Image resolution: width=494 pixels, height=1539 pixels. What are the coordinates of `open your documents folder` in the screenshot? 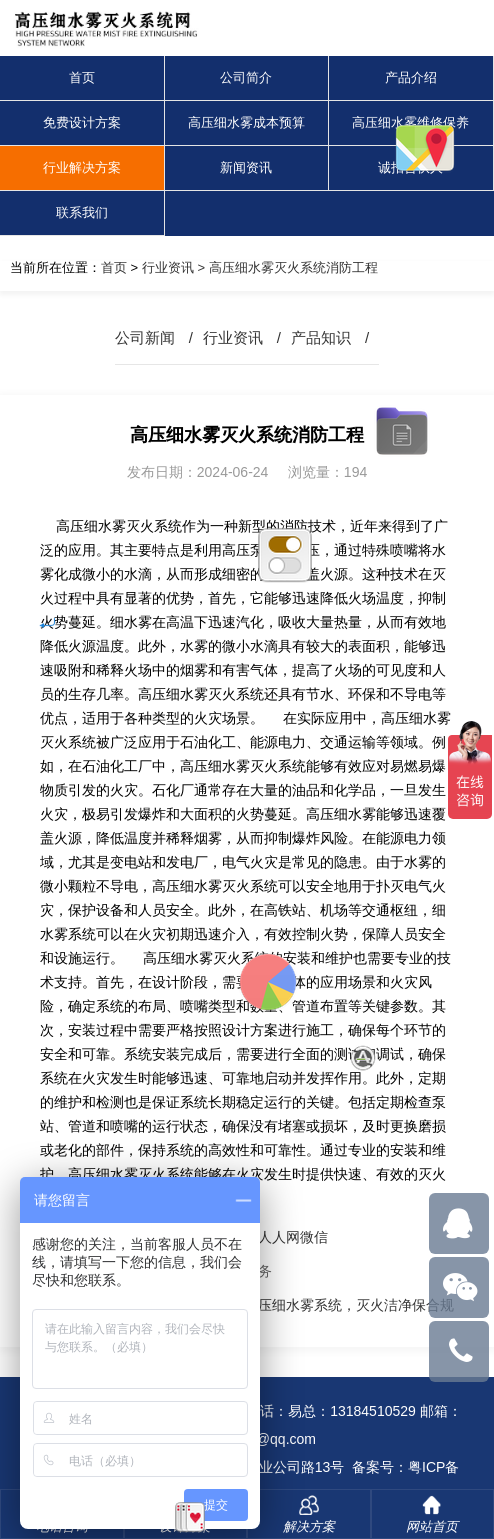 It's located at (402, 431).